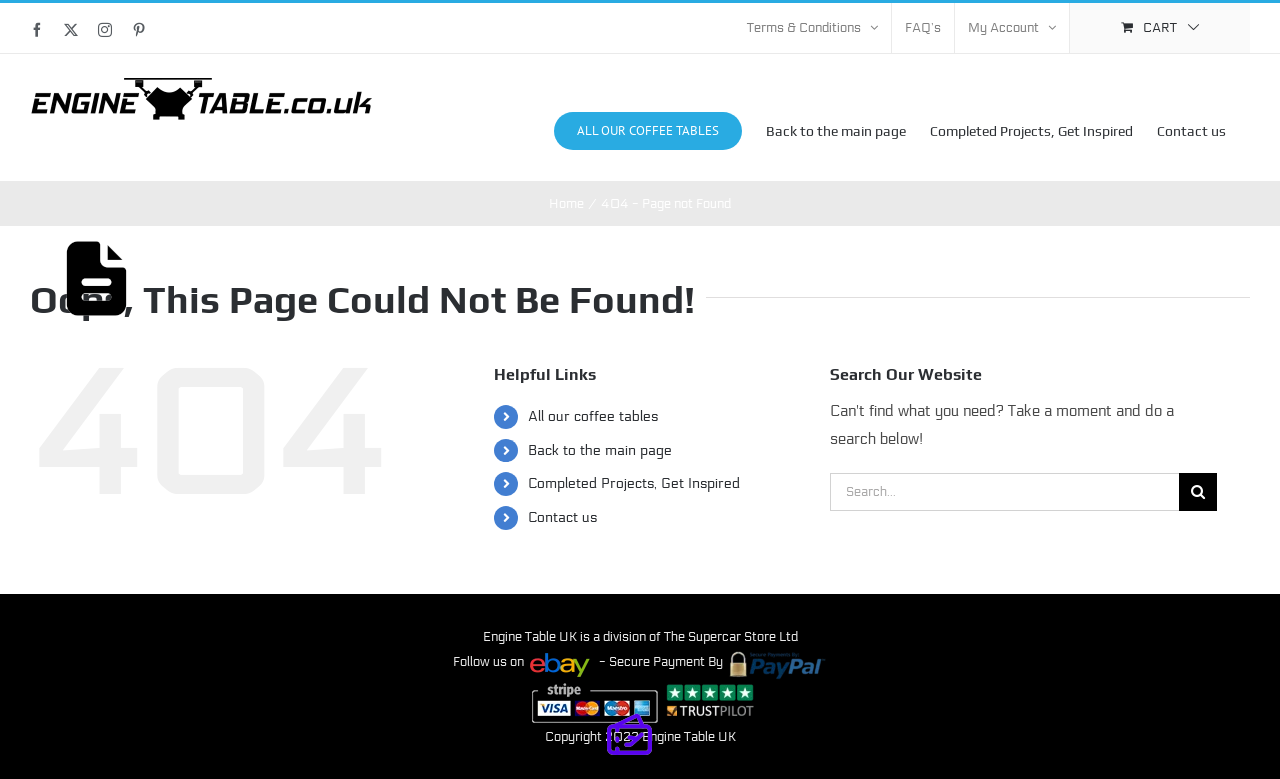  I want to click on view flight tickets or boarding passes, so click(629, 734).